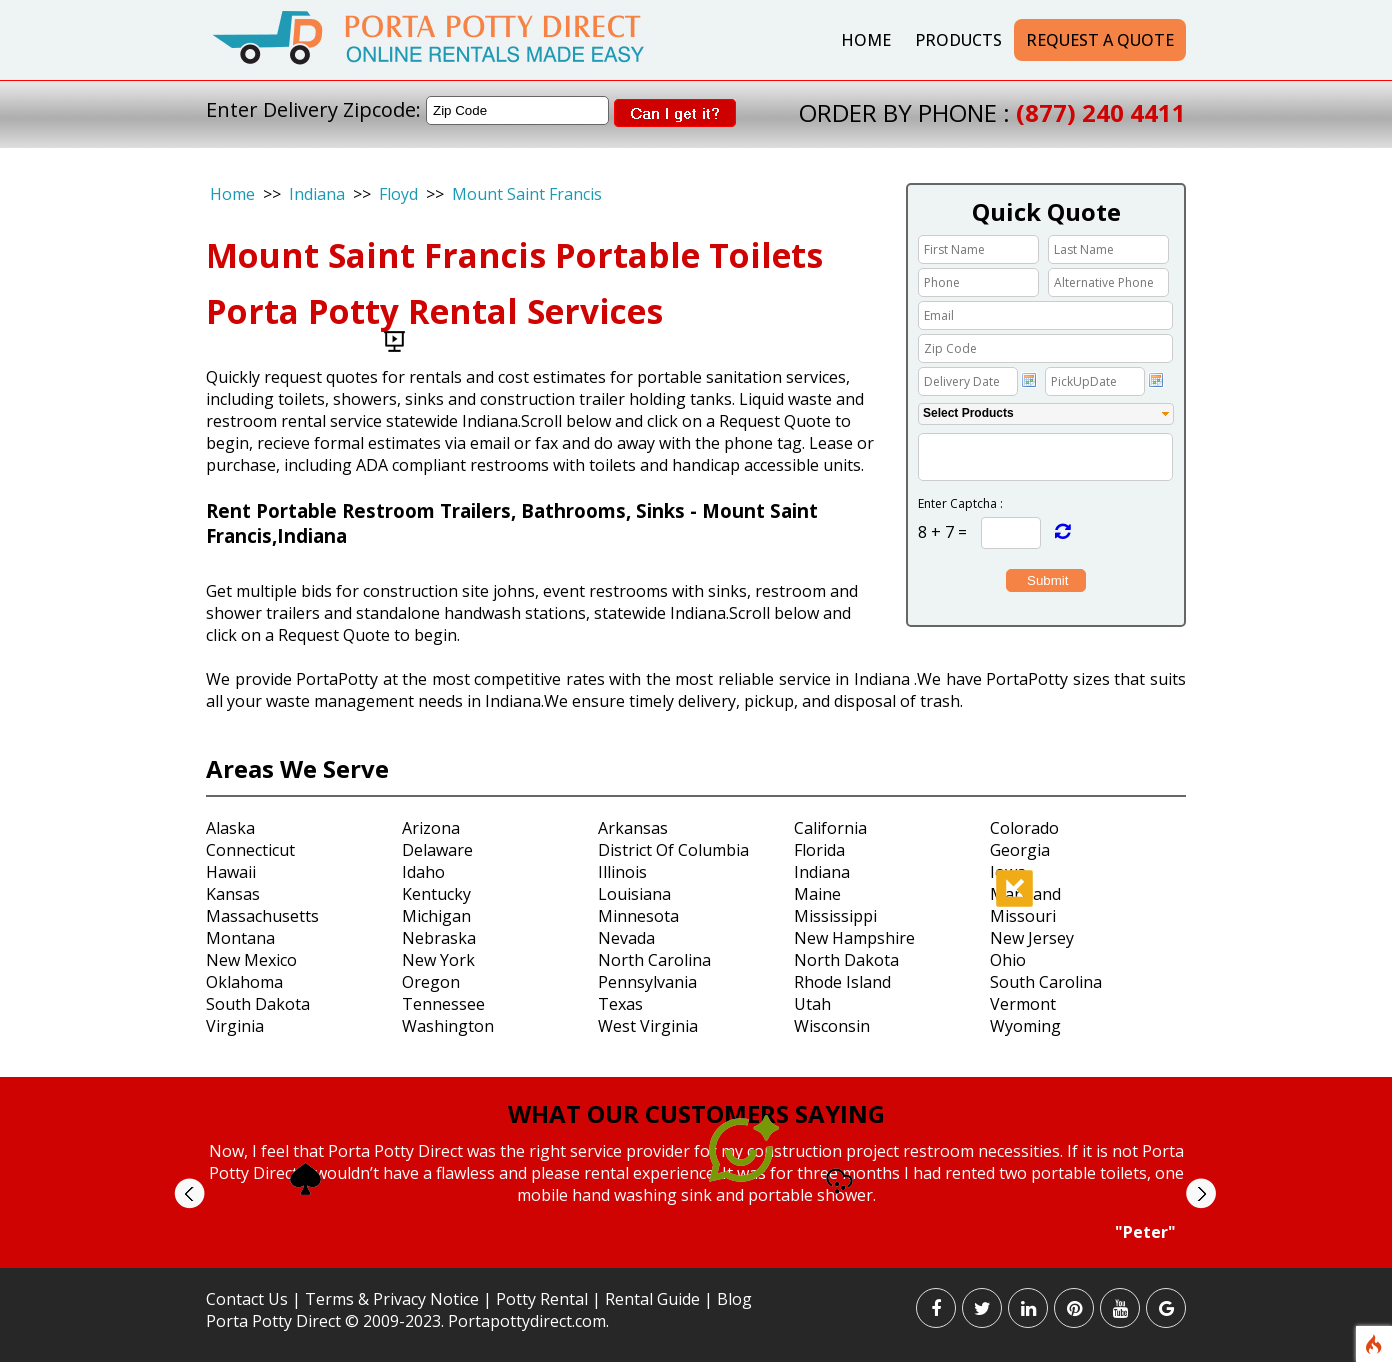  I want to click on indicates hail weather conditions, so click(839, 1180).